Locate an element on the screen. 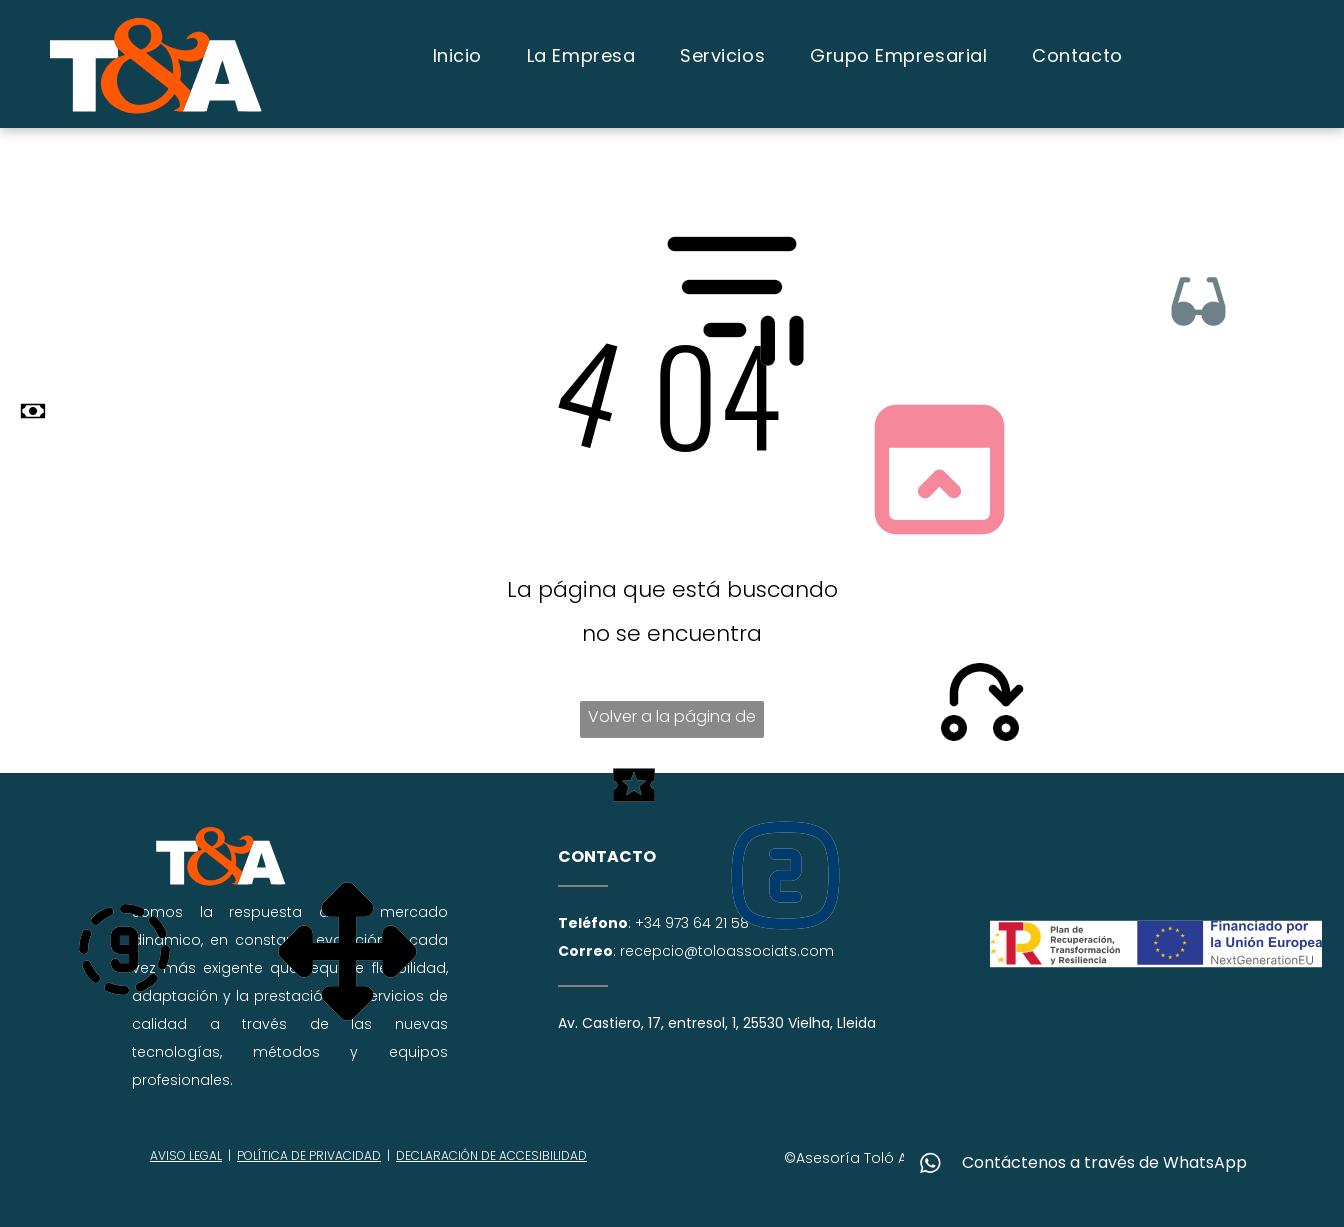 This screenshot has height=1227, width=1344. view your account balance is located at coordinates (33, 411).